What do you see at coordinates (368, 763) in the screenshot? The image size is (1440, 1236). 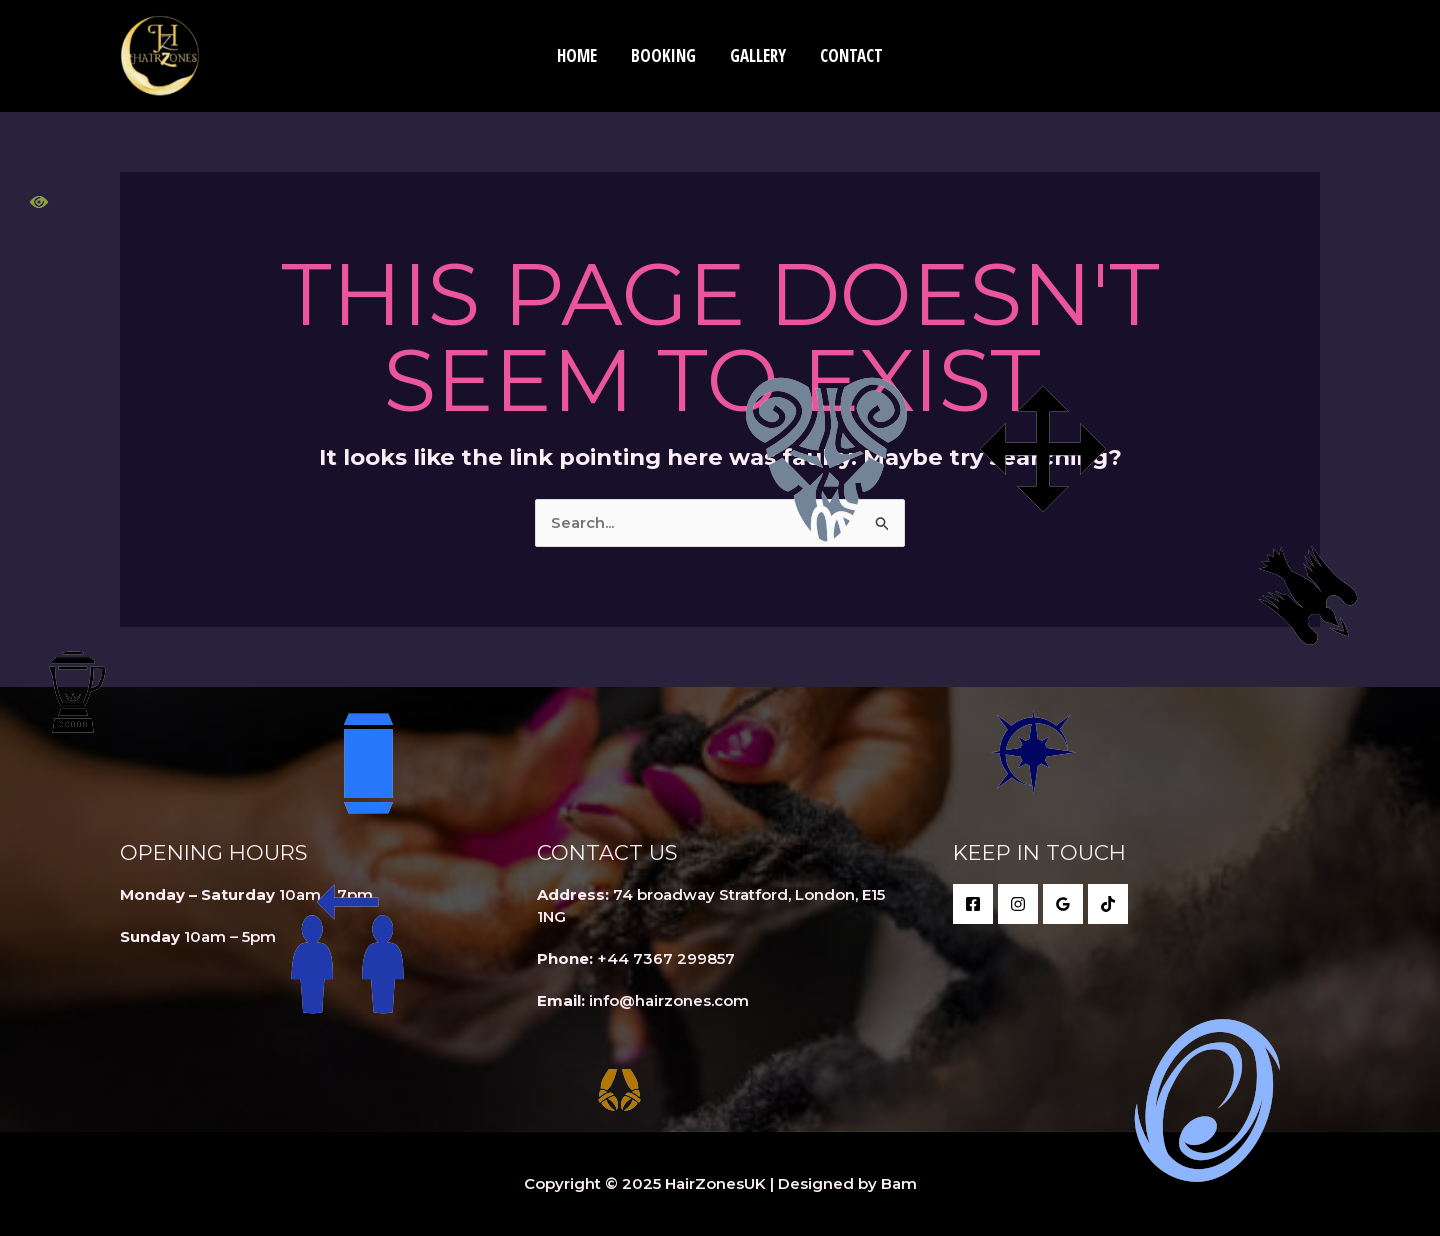 I see `select a beverage or drink item` at bounding box center [368, 763].